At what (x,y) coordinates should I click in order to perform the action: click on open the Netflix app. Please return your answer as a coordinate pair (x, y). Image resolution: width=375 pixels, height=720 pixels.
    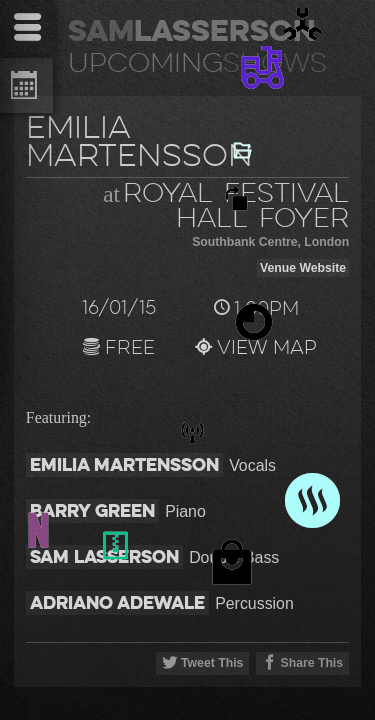
    Looking at the image, I should click on (38, 530).